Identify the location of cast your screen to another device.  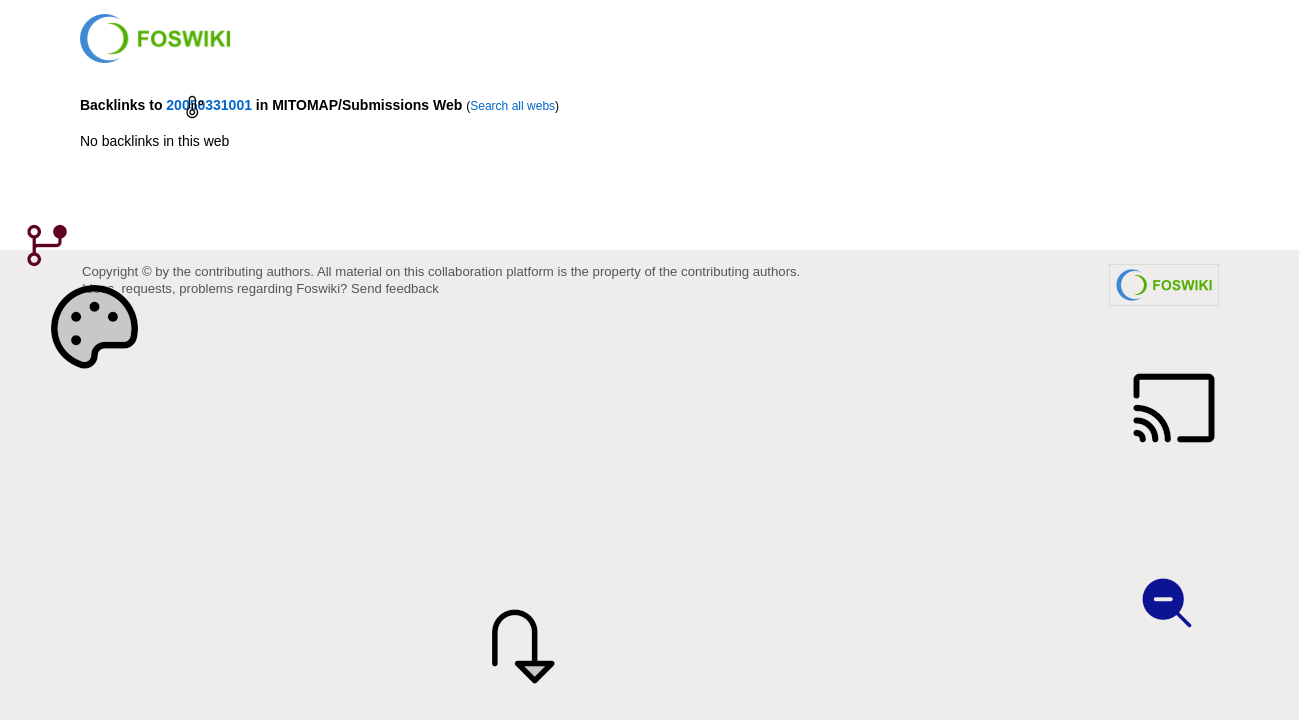
(1174, 408).